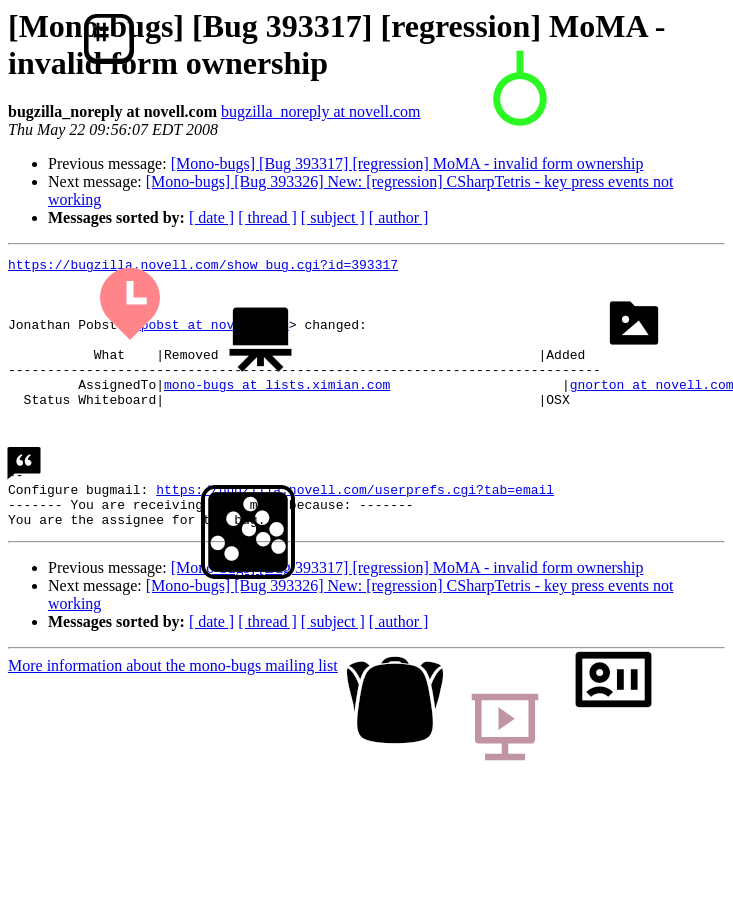  Describe the element at coordinates (109, 39) in the screenshot. I see `open stackedit markdown editor` at that location.